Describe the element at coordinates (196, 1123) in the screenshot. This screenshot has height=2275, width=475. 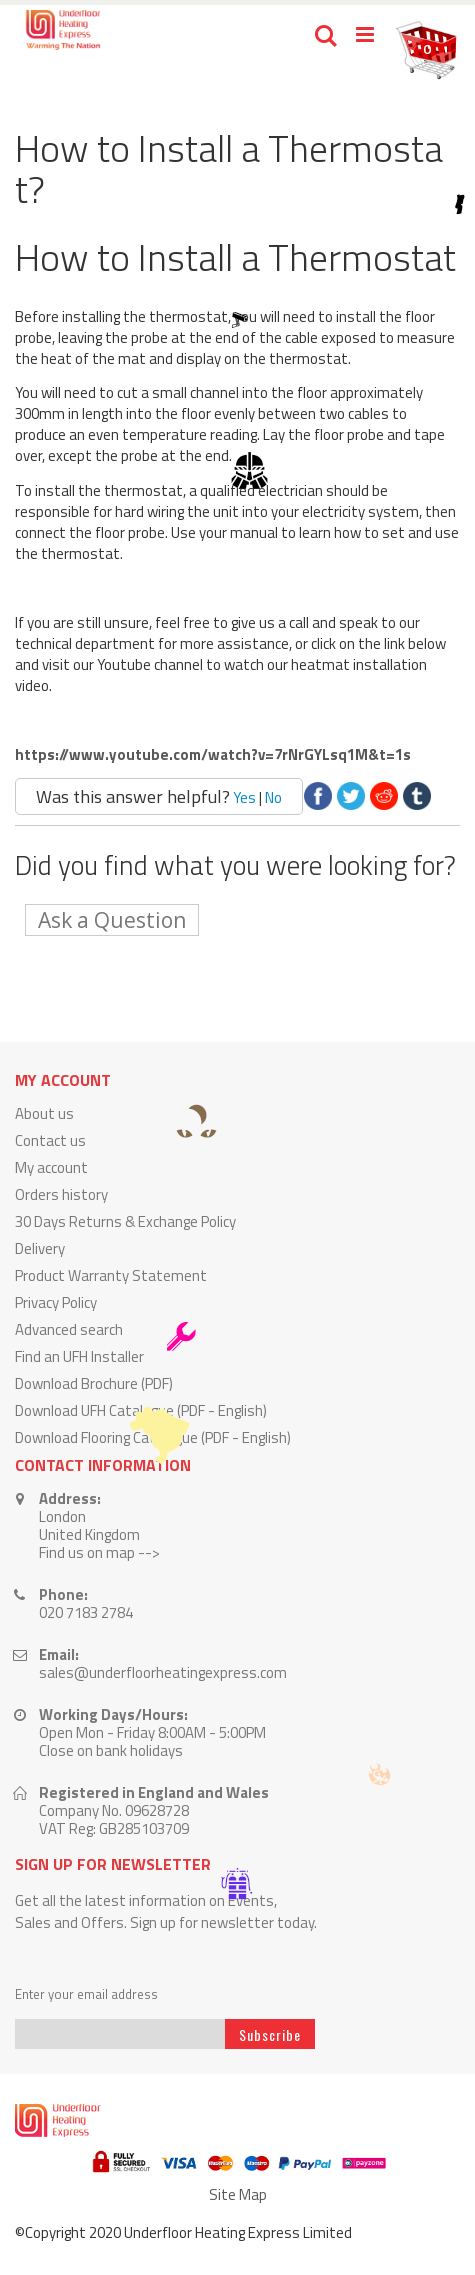
I see `toggle night vision mode` at that location.